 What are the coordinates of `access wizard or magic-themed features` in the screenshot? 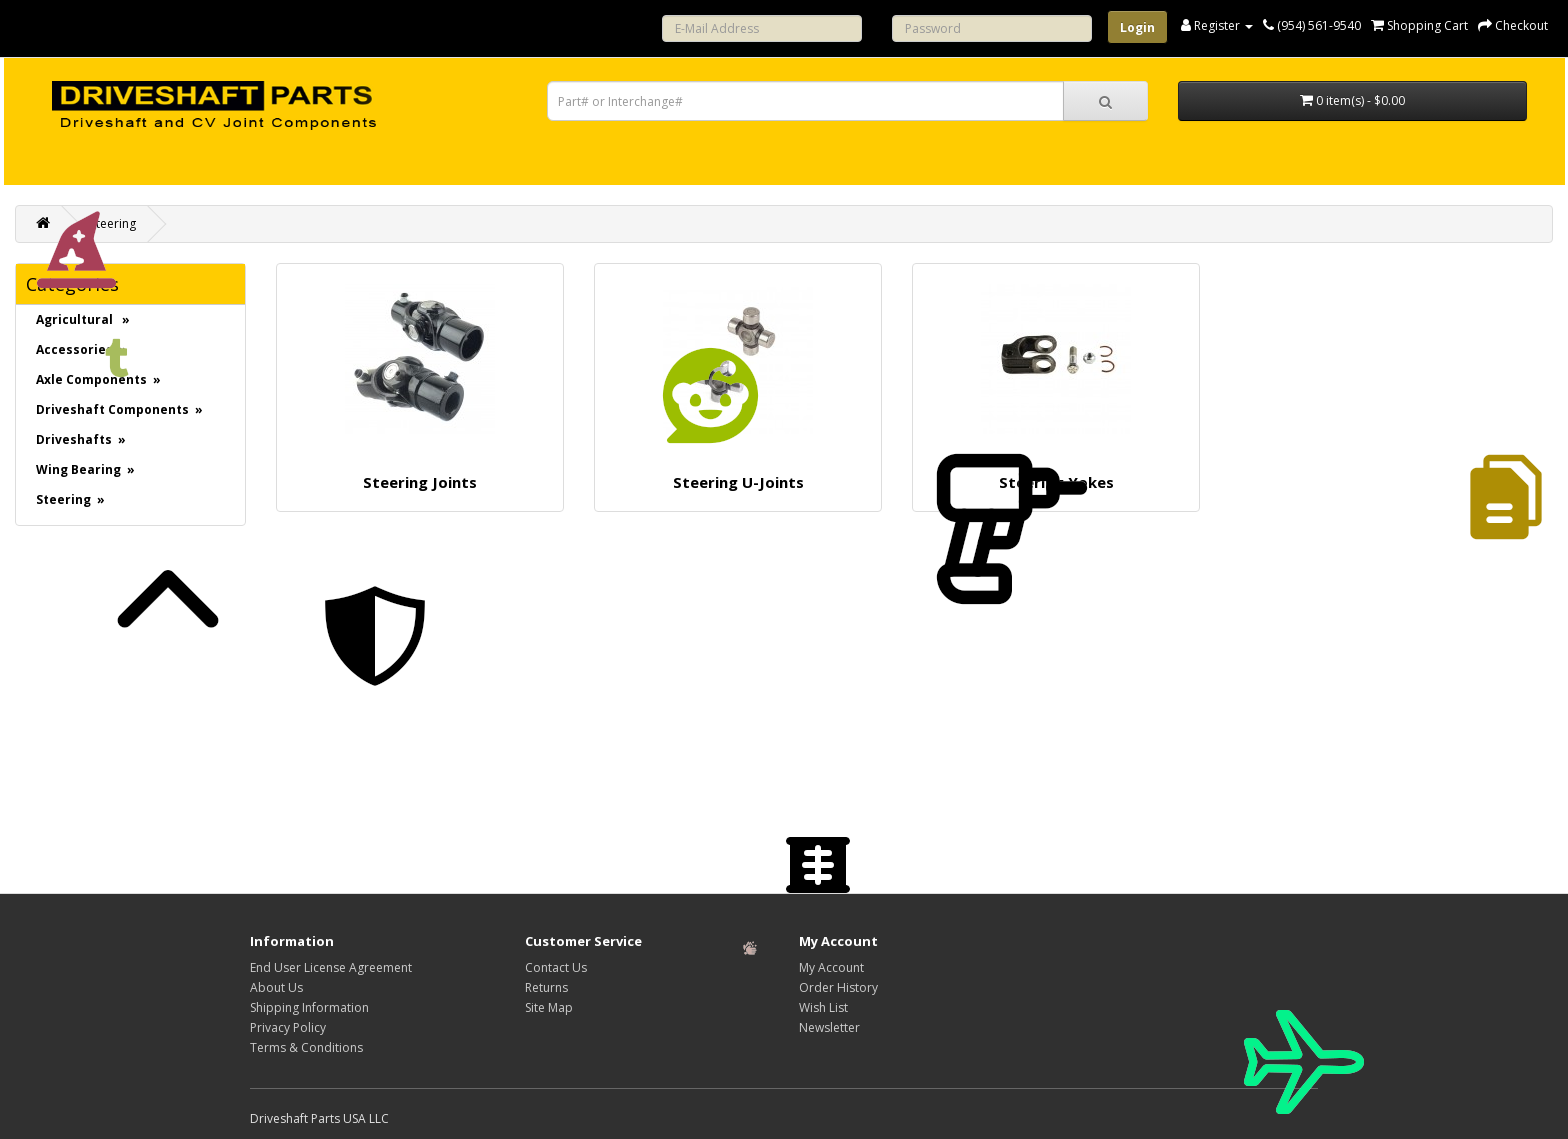 It's located at (76, 248).